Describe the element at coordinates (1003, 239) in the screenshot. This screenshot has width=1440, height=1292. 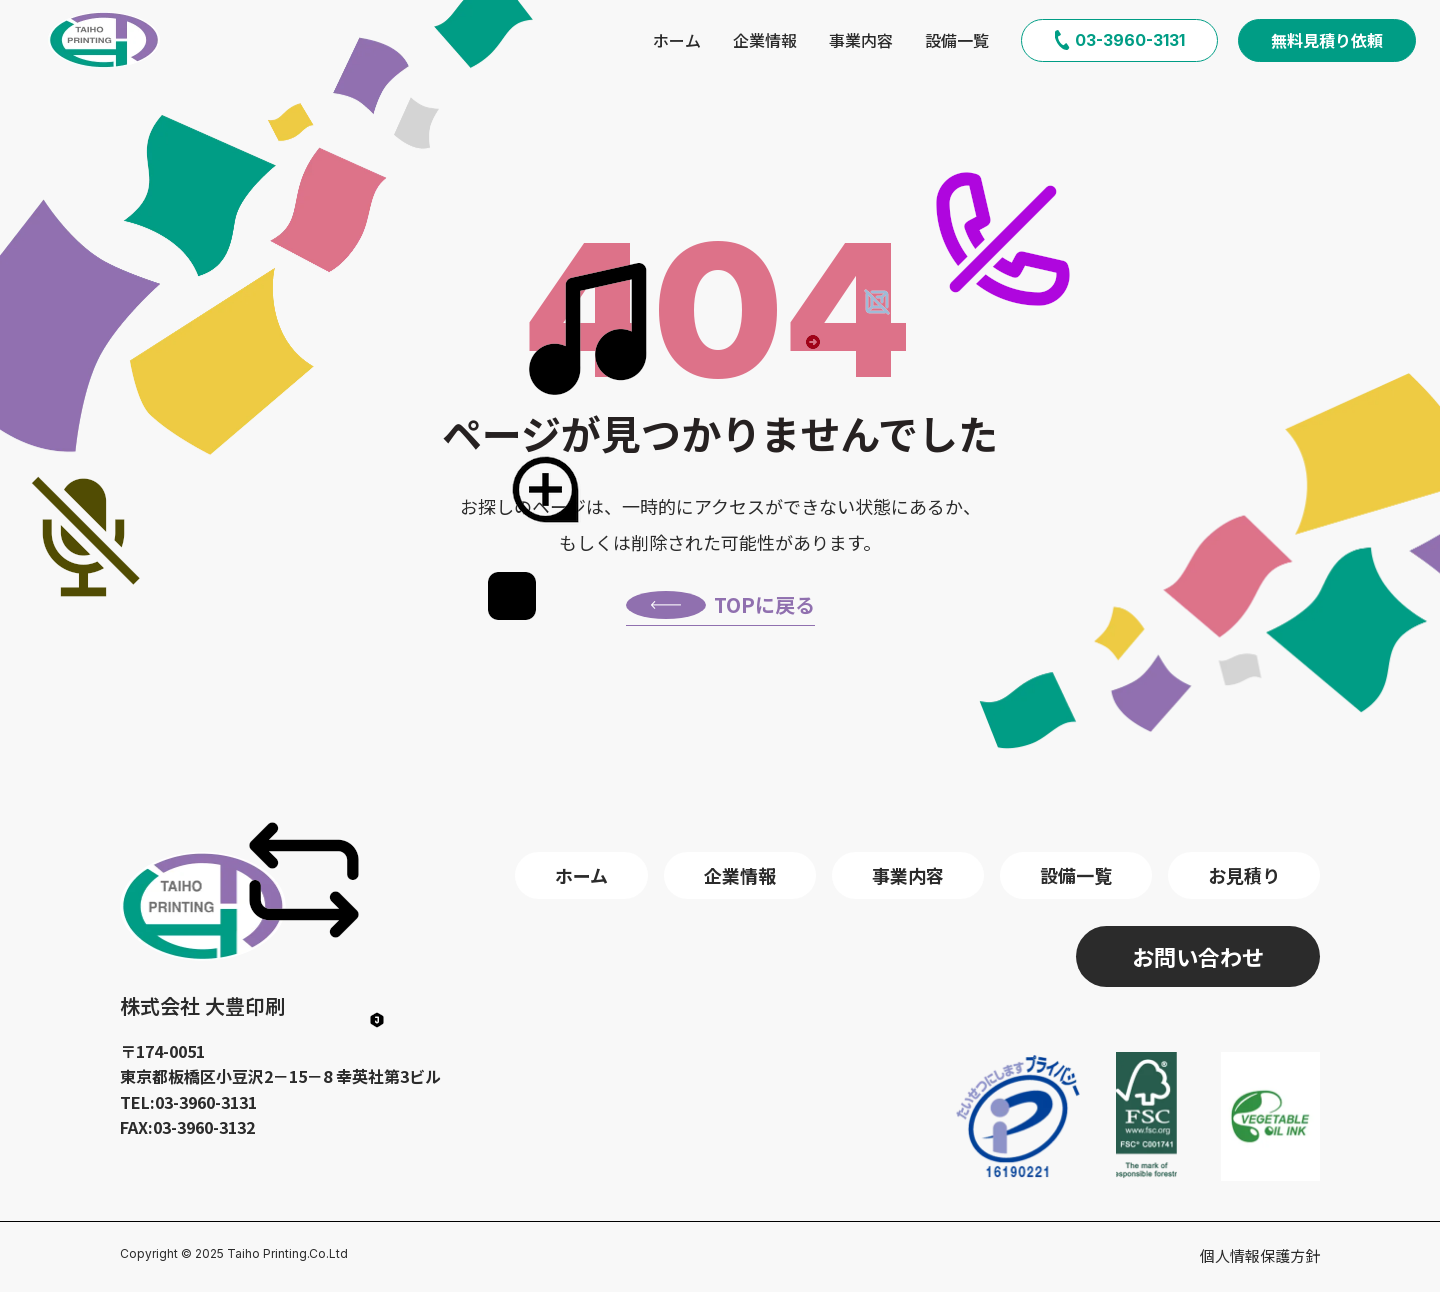
I see `mute or disable incoming calls` at that location.